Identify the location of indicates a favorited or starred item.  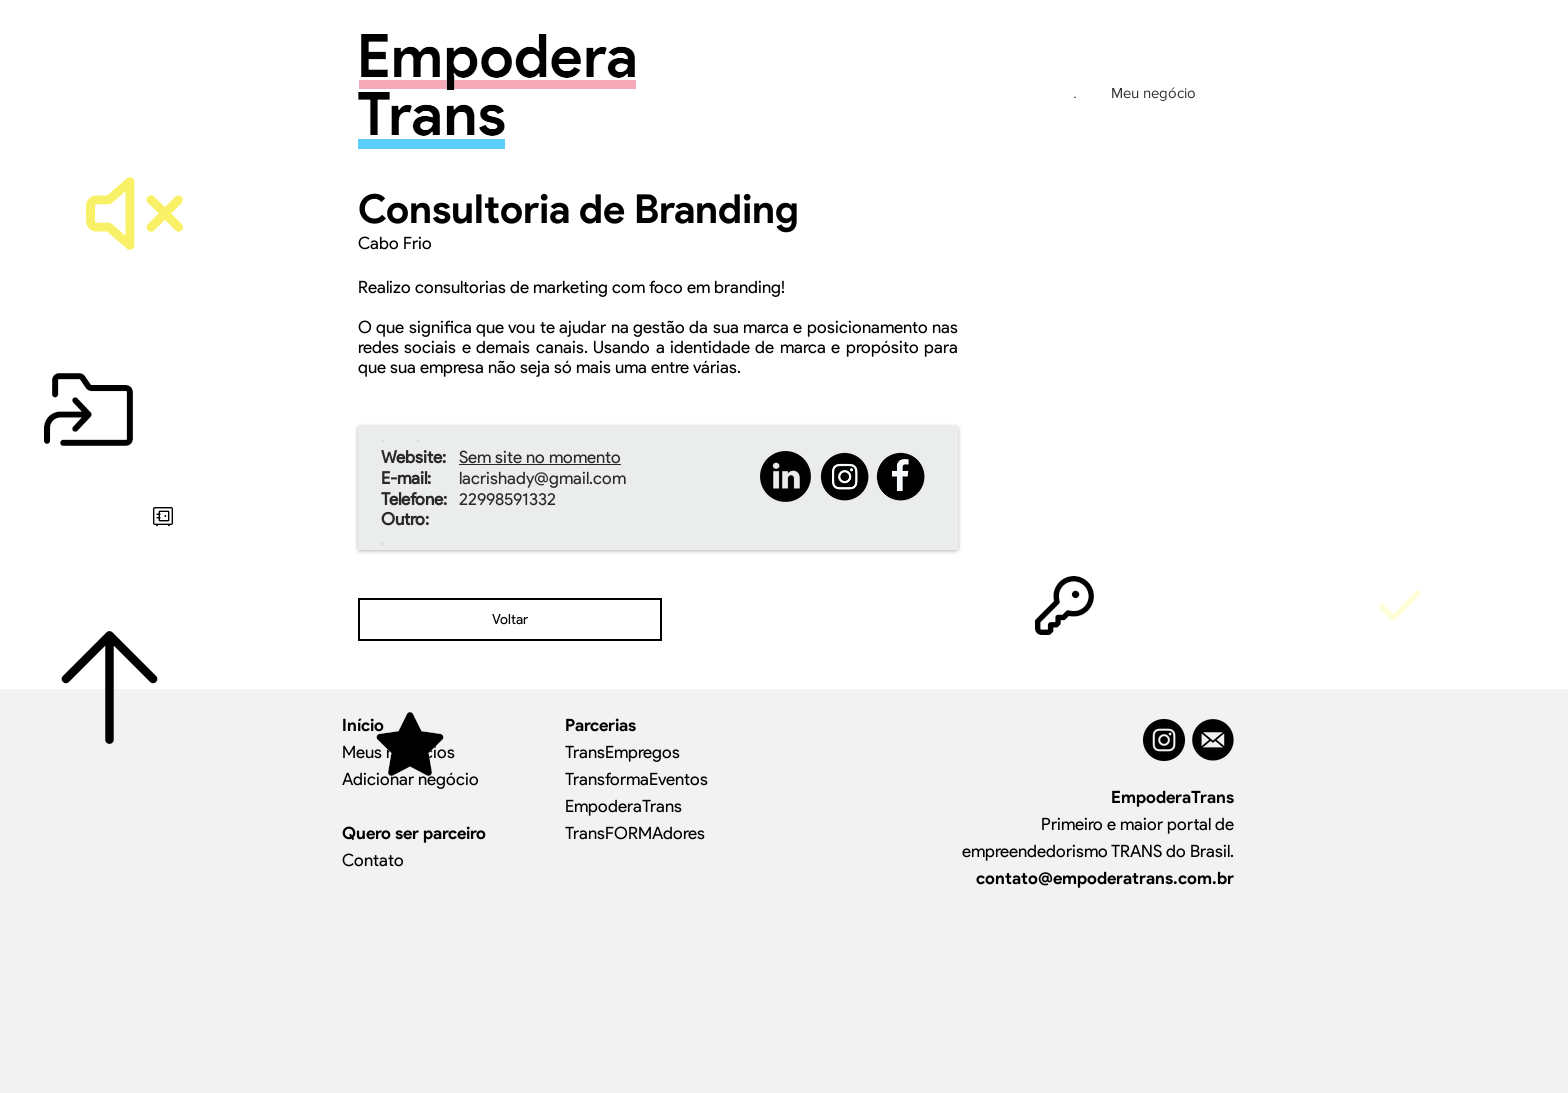
(410, 747).